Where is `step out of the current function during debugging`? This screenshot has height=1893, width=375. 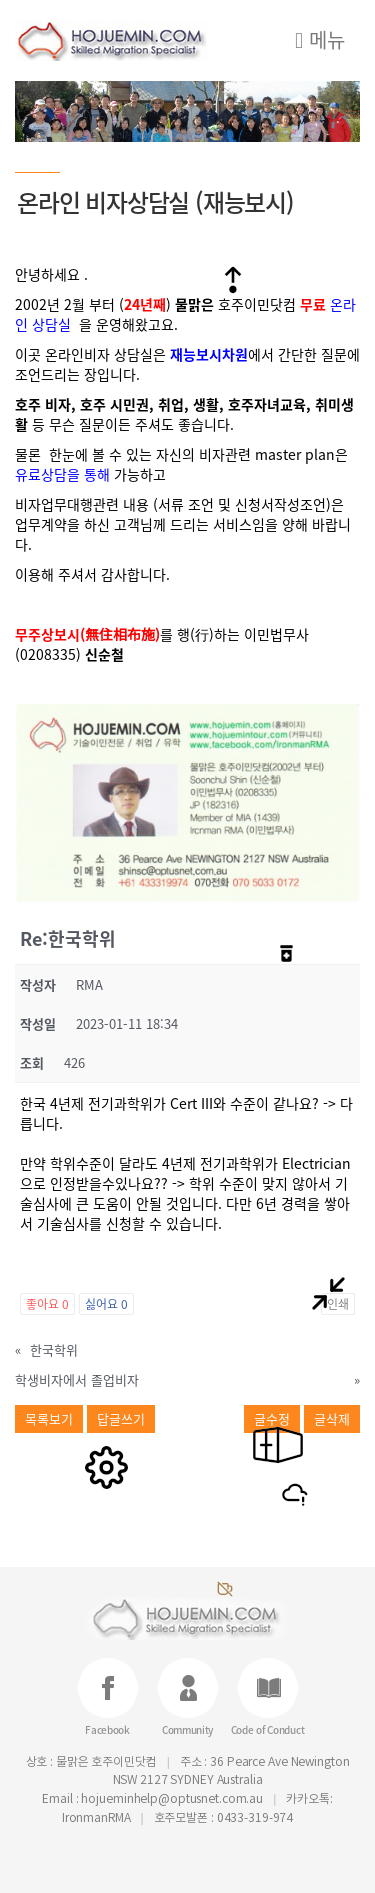 step out of the current function during debugging is located at coordinates (233, 280).